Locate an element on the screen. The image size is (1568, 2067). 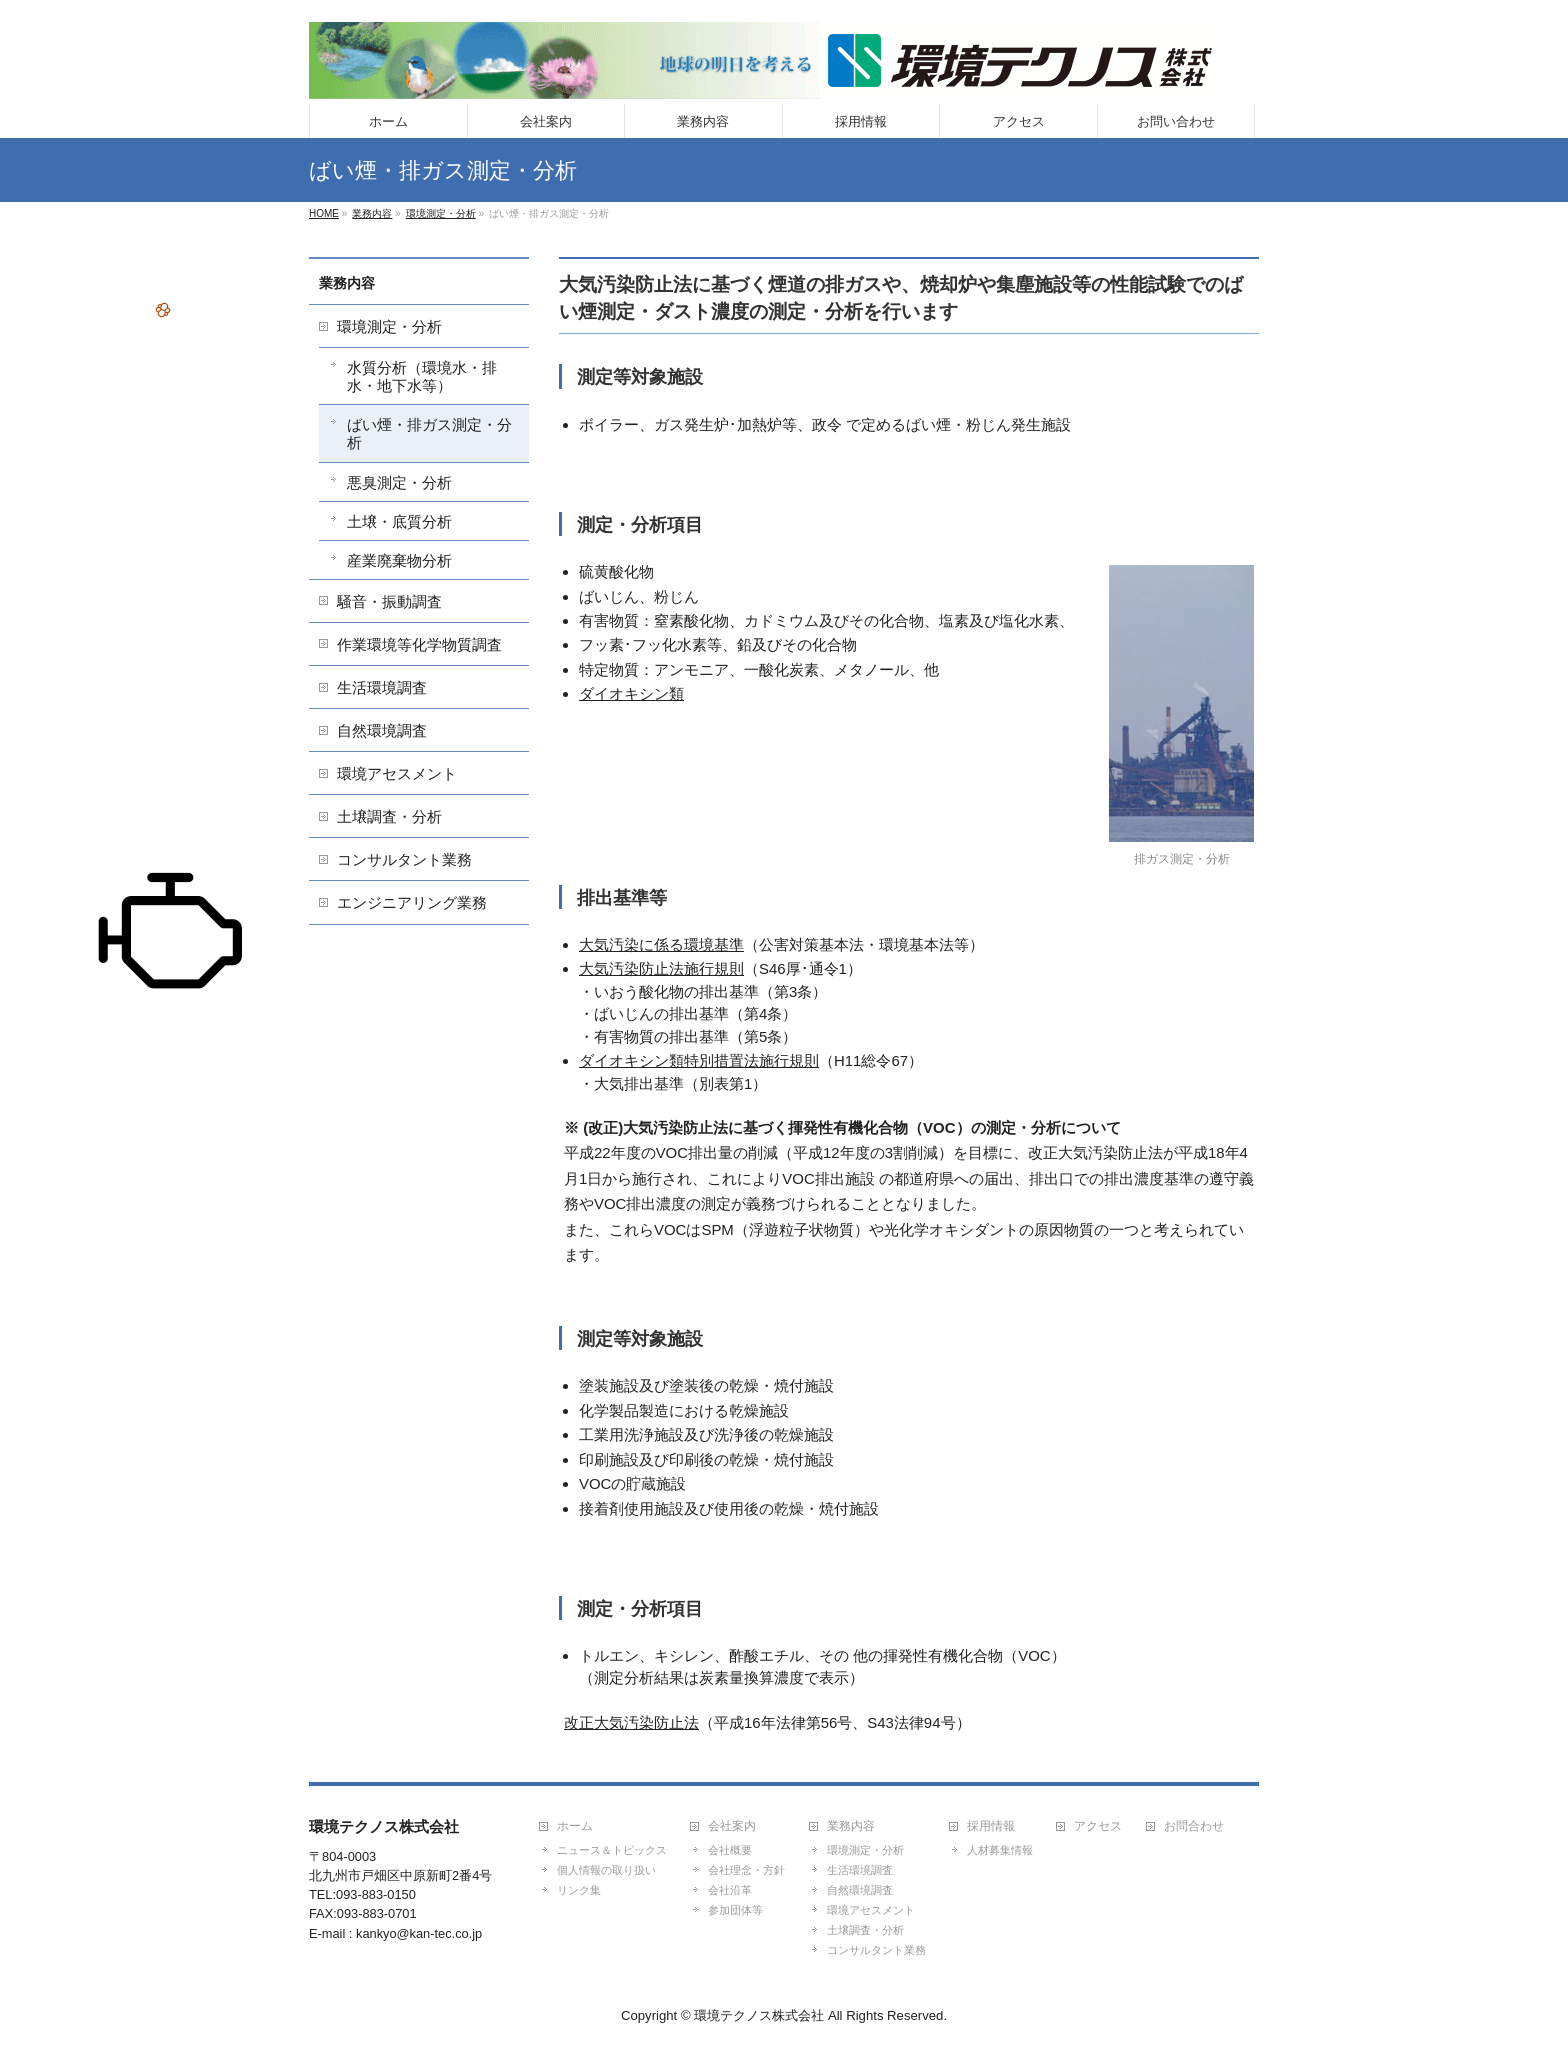
elastic (elasticsearch) brand logo is located at coordinates (163, 310).